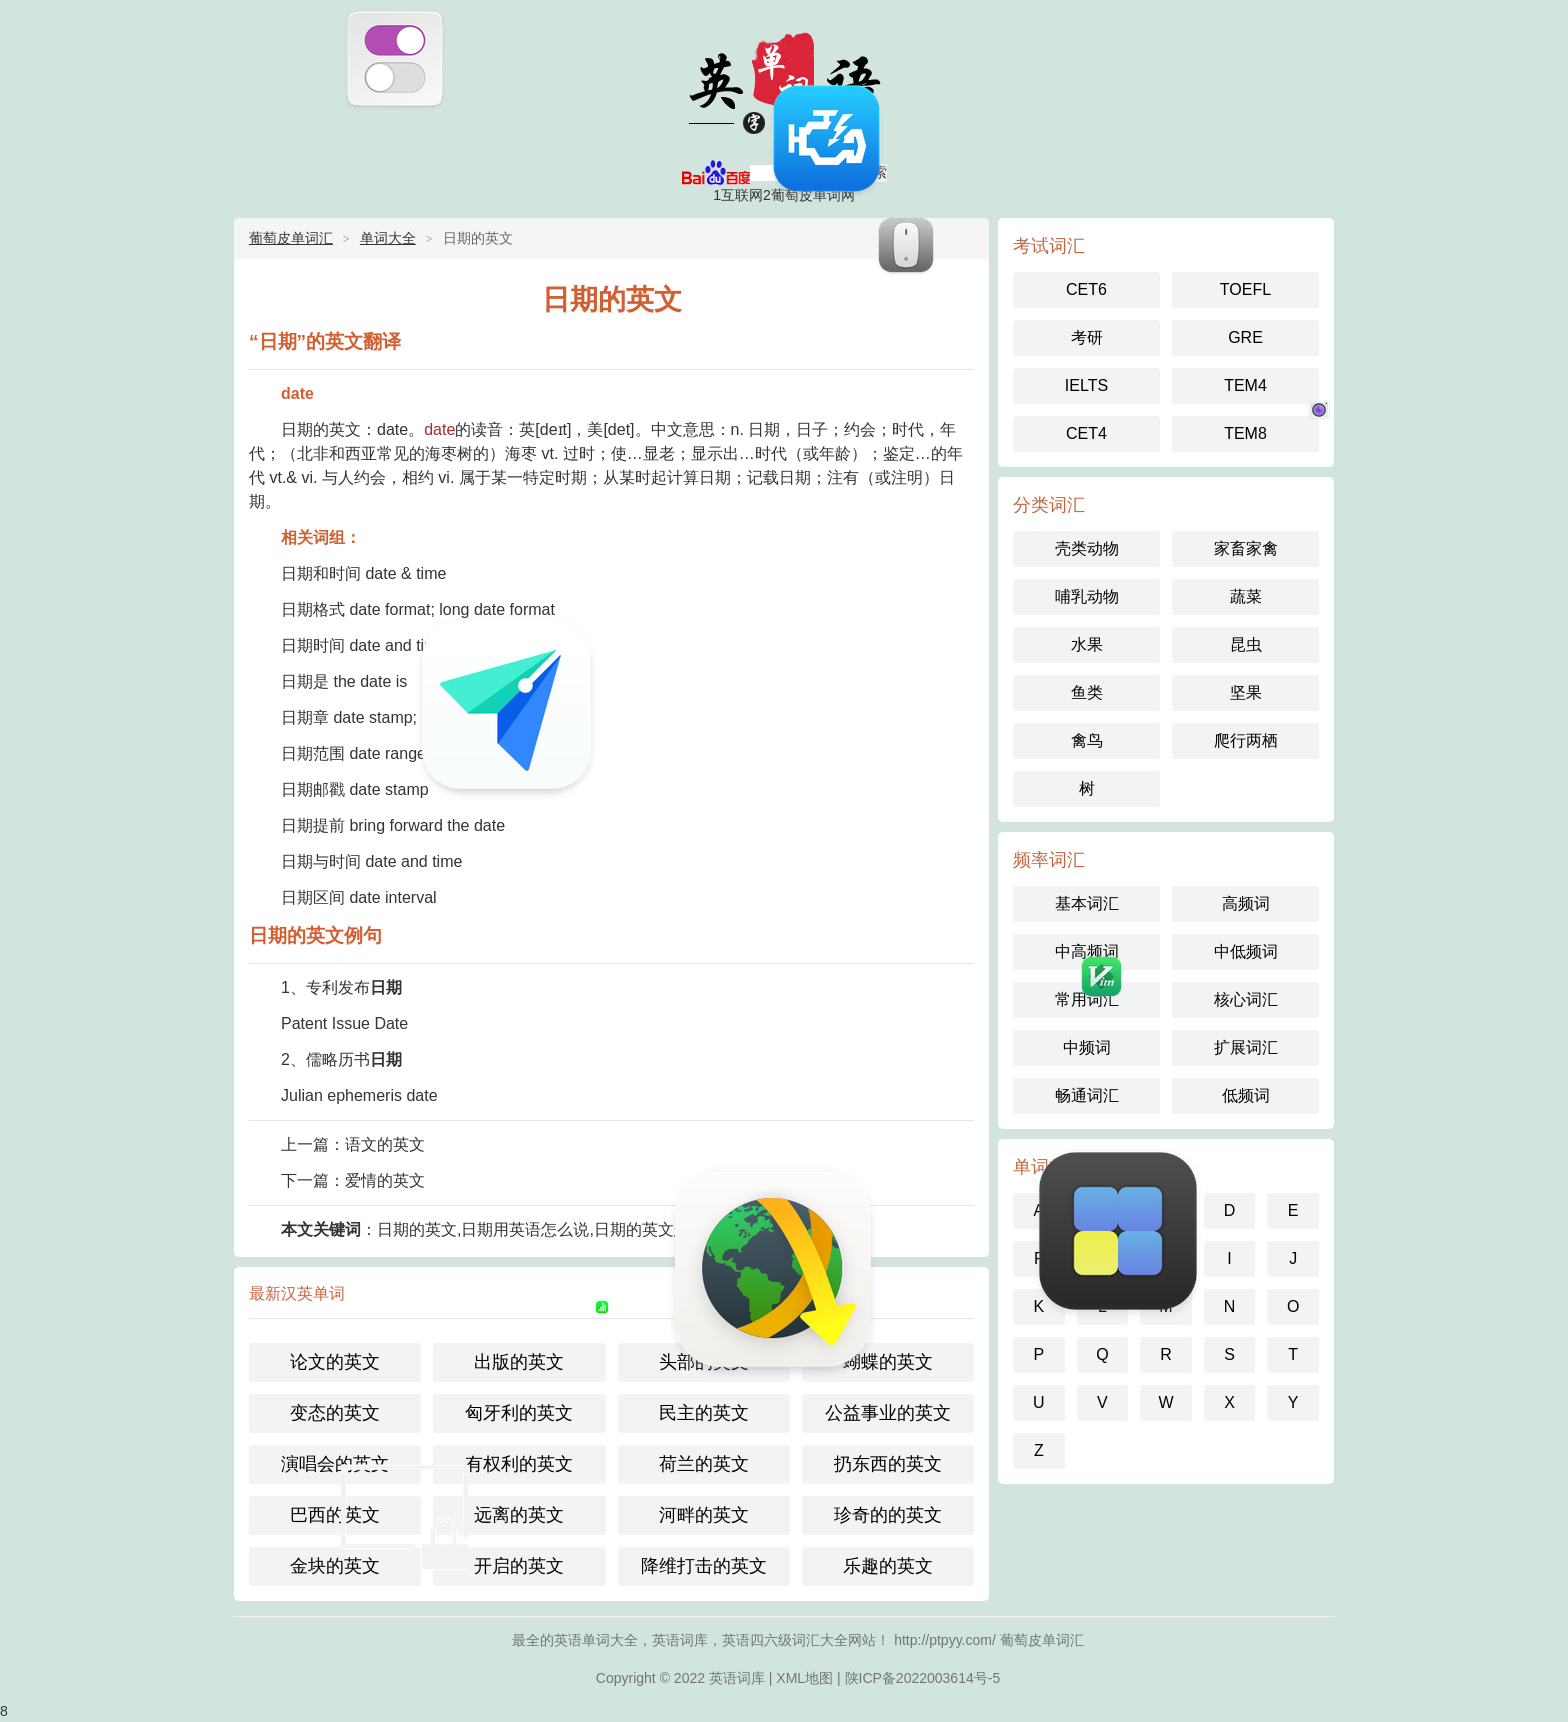 This screenshot has width=1568, height=1722. I want to click on configure mouse settings, so click(906, 245).